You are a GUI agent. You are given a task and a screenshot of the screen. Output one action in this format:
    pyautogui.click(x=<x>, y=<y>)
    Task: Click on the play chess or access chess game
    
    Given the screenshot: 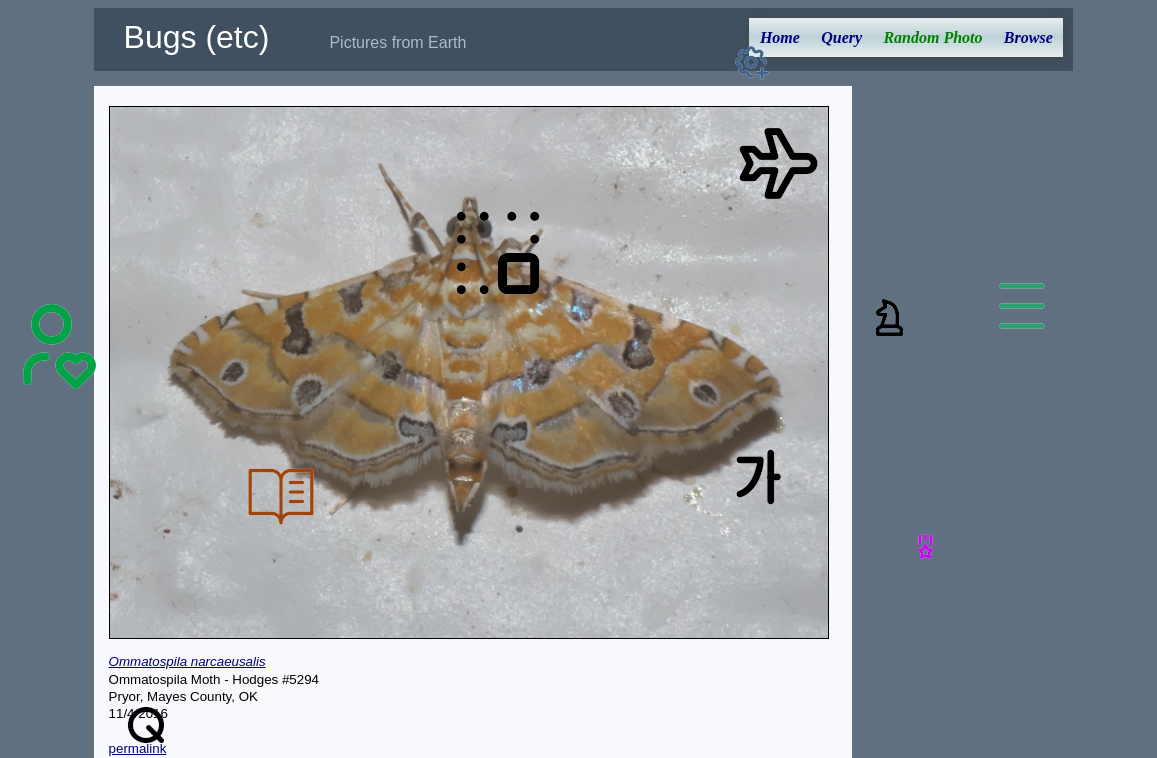 What is the action you would take?
    pyautogui.click(x=889, y=318)
    